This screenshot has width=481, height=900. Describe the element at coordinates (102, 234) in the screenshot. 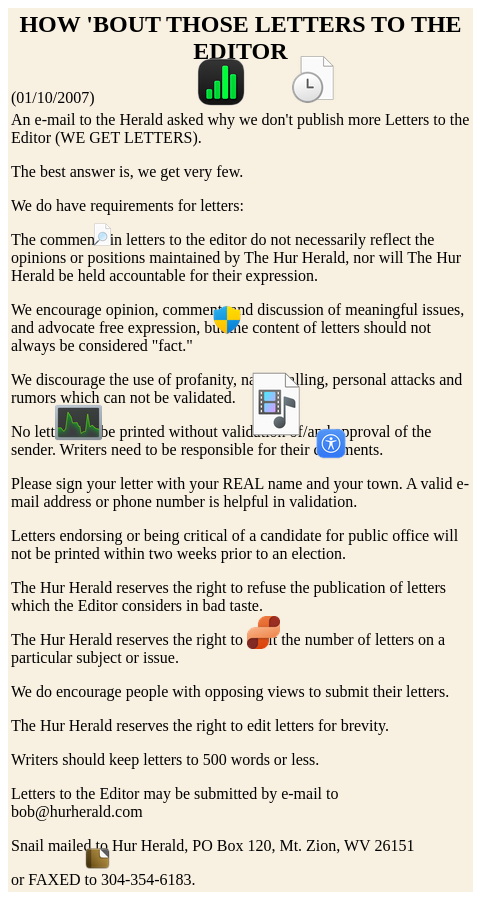

I see `search within a document or file` at that location.